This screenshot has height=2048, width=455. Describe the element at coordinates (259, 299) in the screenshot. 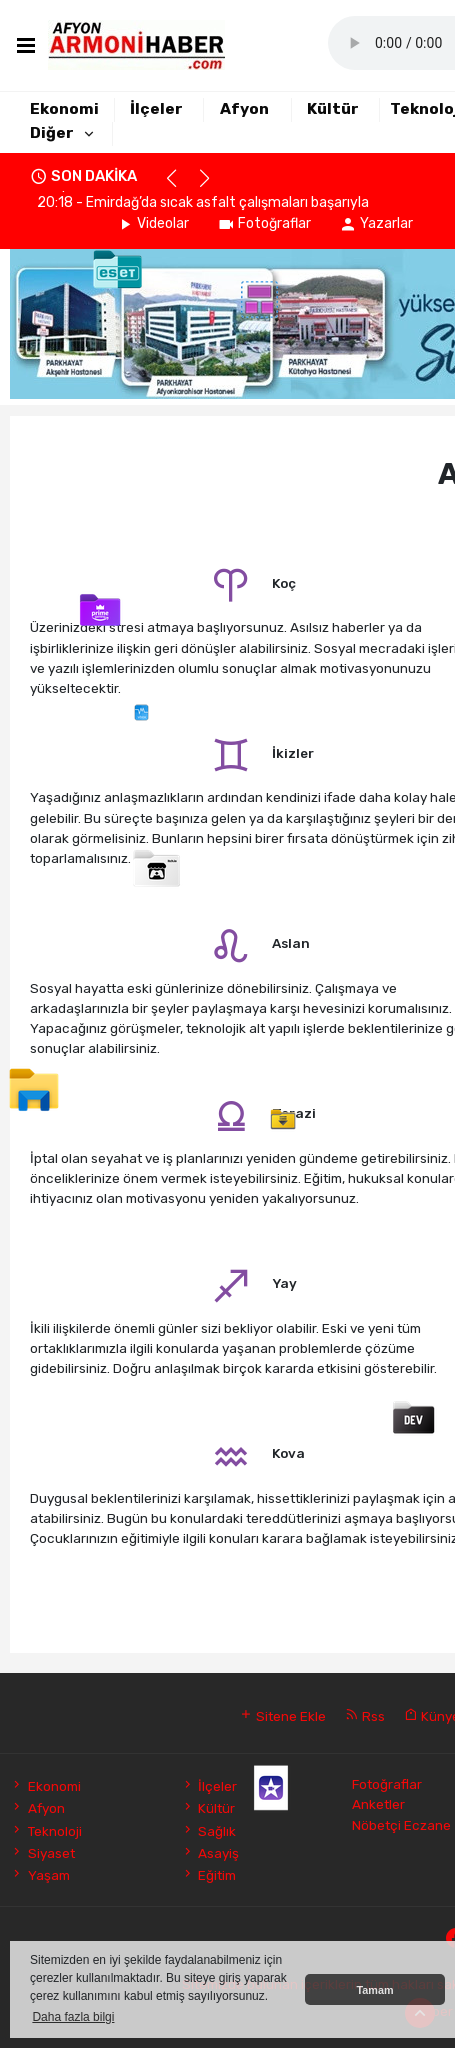

I see `select all items in the current view` at that location.